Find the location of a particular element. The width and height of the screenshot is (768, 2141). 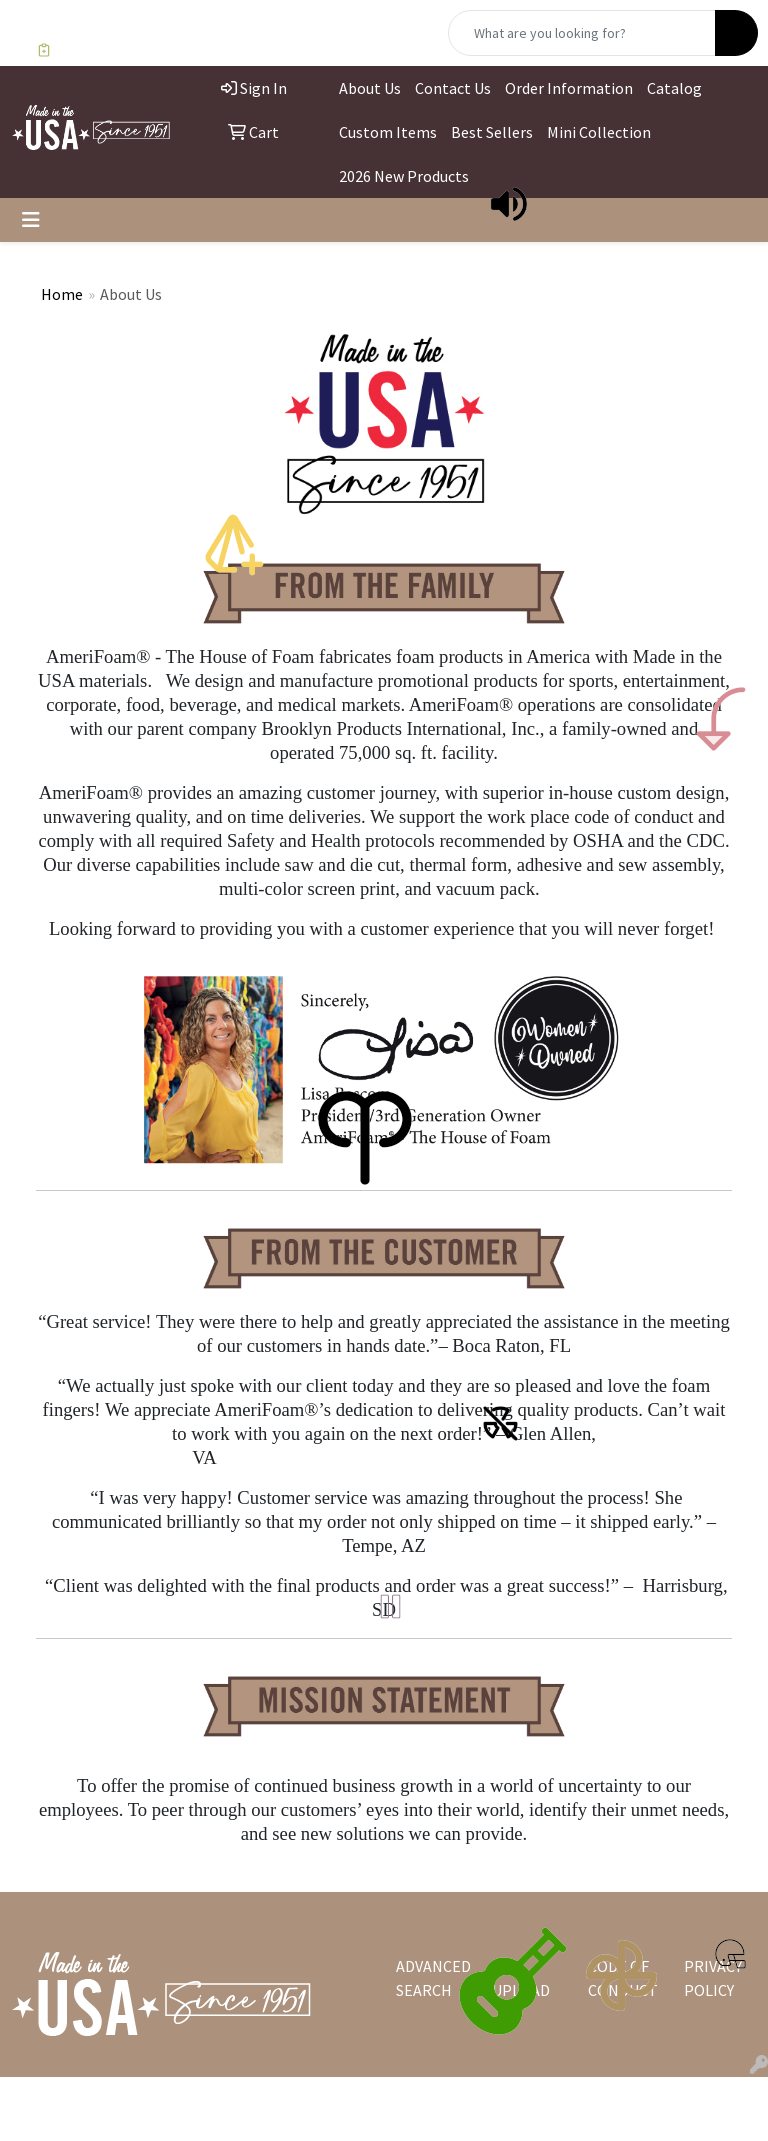

access football or sports content is located at coordinates (730, 1954).